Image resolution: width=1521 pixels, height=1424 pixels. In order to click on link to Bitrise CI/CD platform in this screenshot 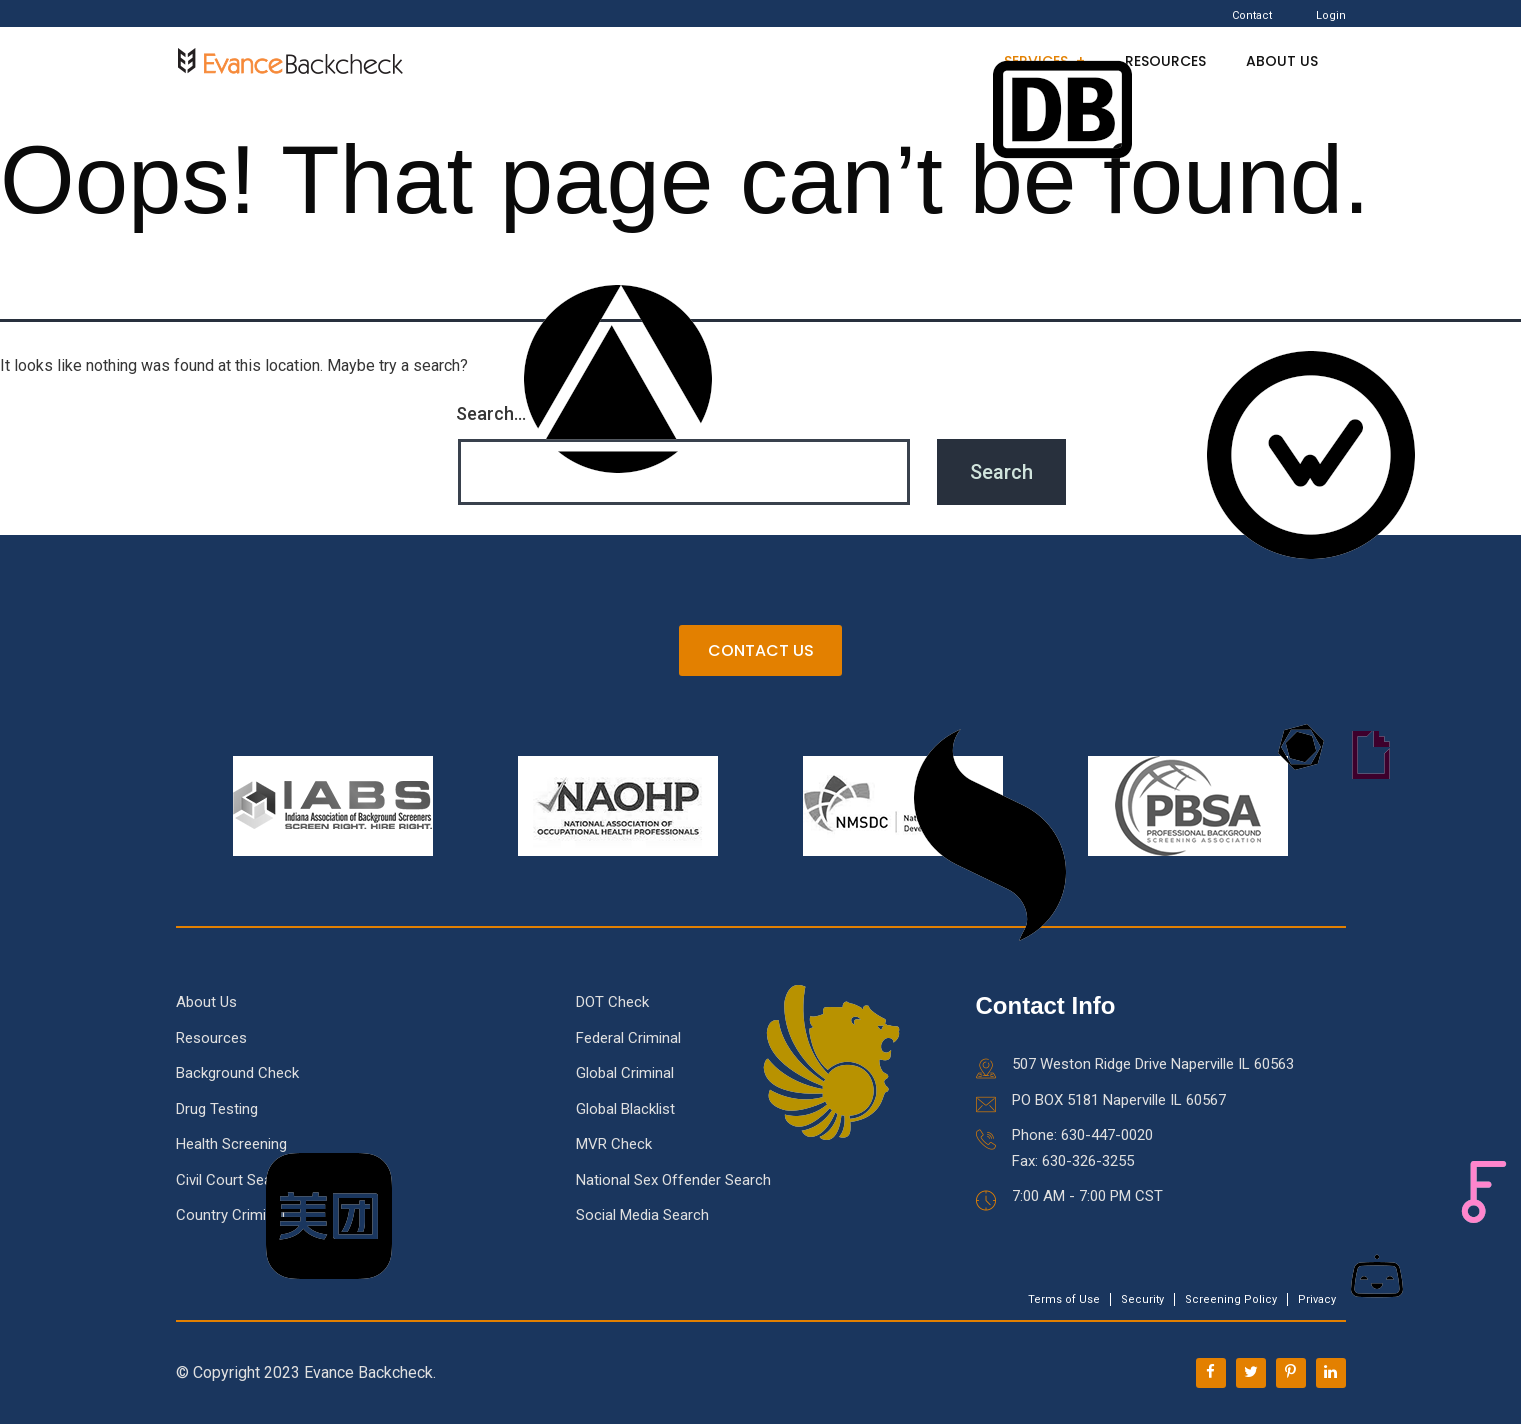, I will do `click(1377, 1276)`.